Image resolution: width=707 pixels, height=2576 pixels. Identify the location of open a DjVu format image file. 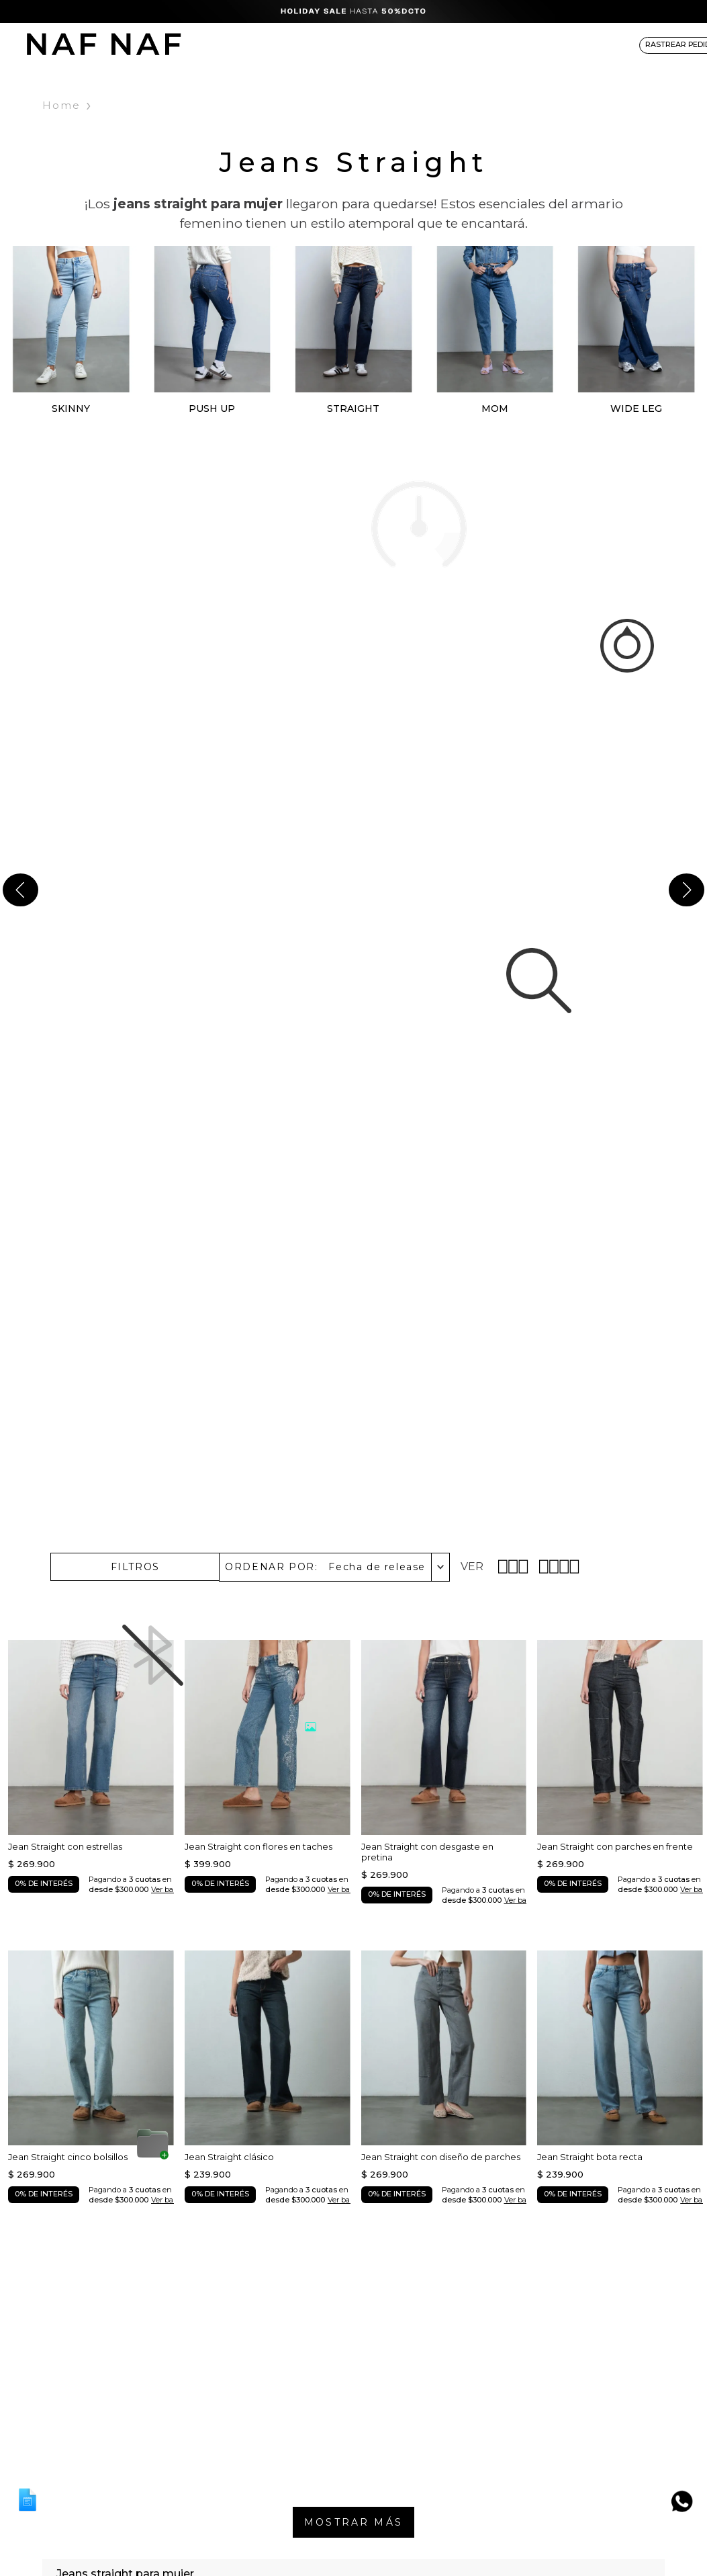
(28, 2500).